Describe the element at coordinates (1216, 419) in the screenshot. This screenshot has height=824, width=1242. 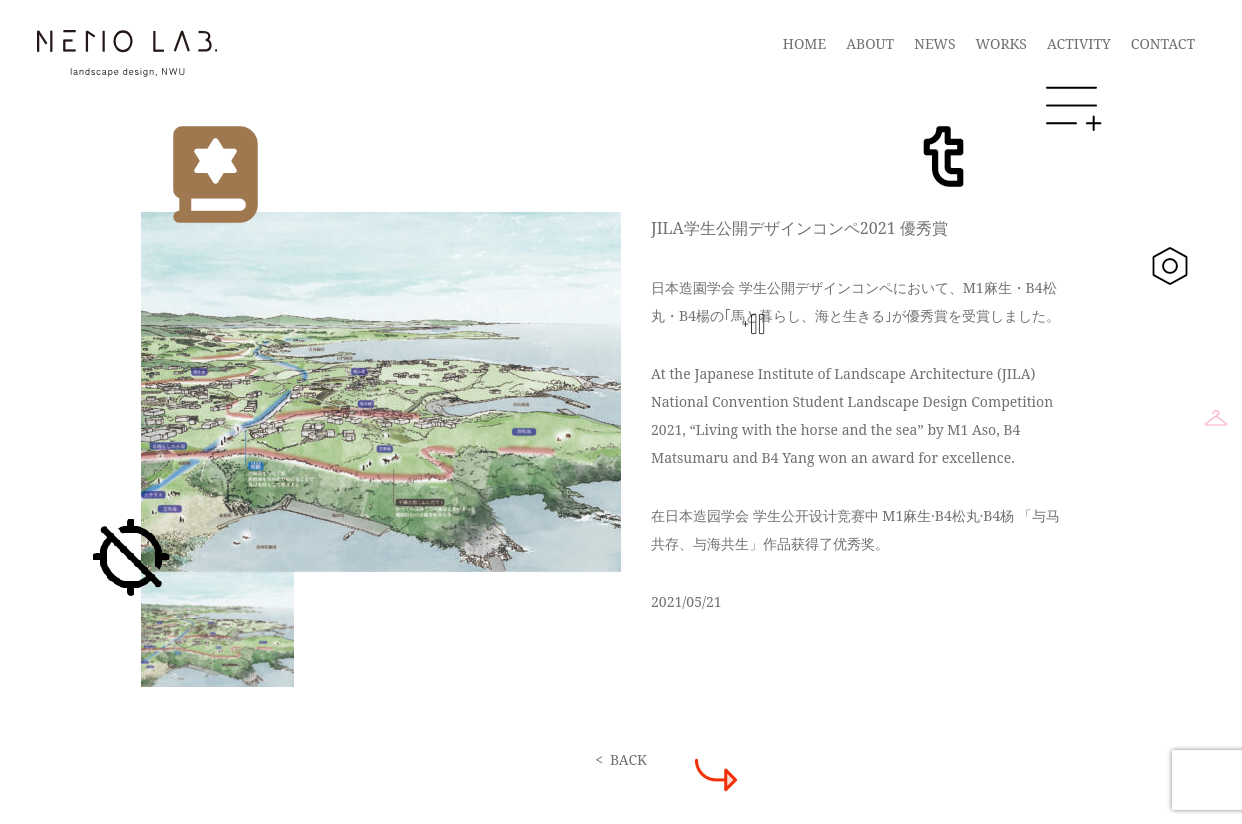
I see `access wardrobe or clothing options` at that location.